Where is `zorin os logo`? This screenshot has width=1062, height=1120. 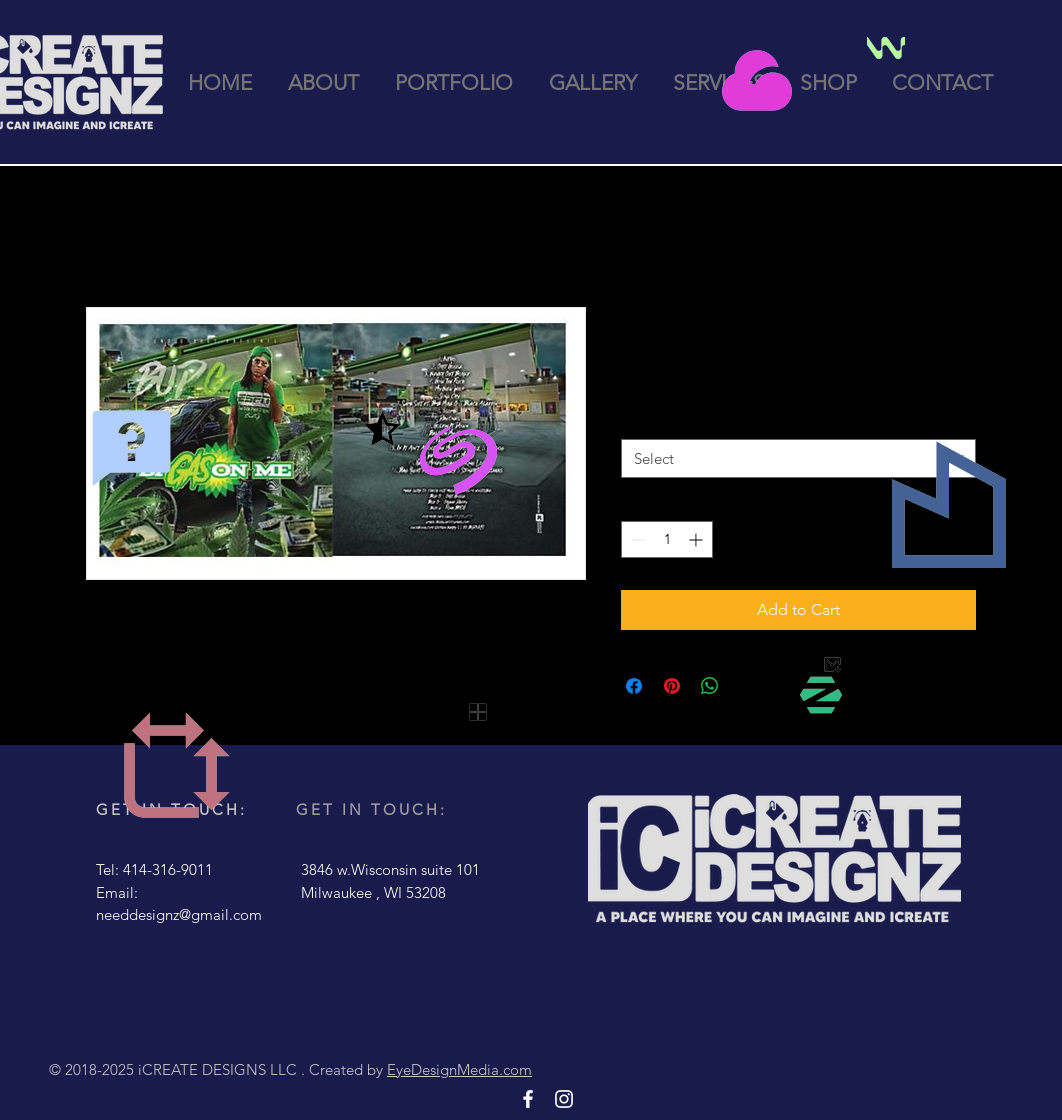 zorin os logo is located at coordinates (821, 695).